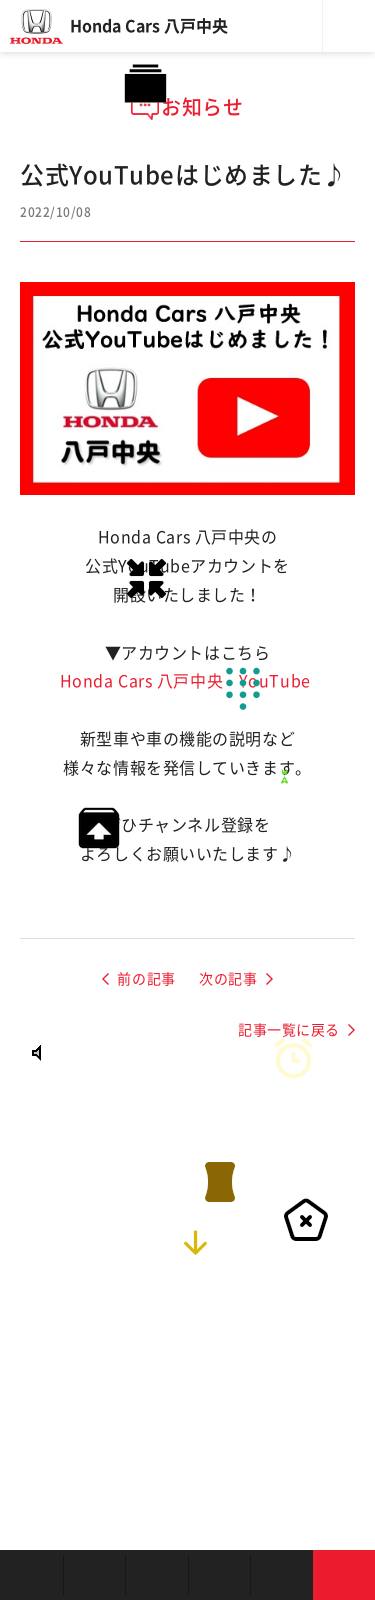 This screenshot has width=375, height=1600. What do you see at coordinates (306, 1221) in the screenshot?
I see `remove or delete a selected shape` at bounding box center [306, 1221].